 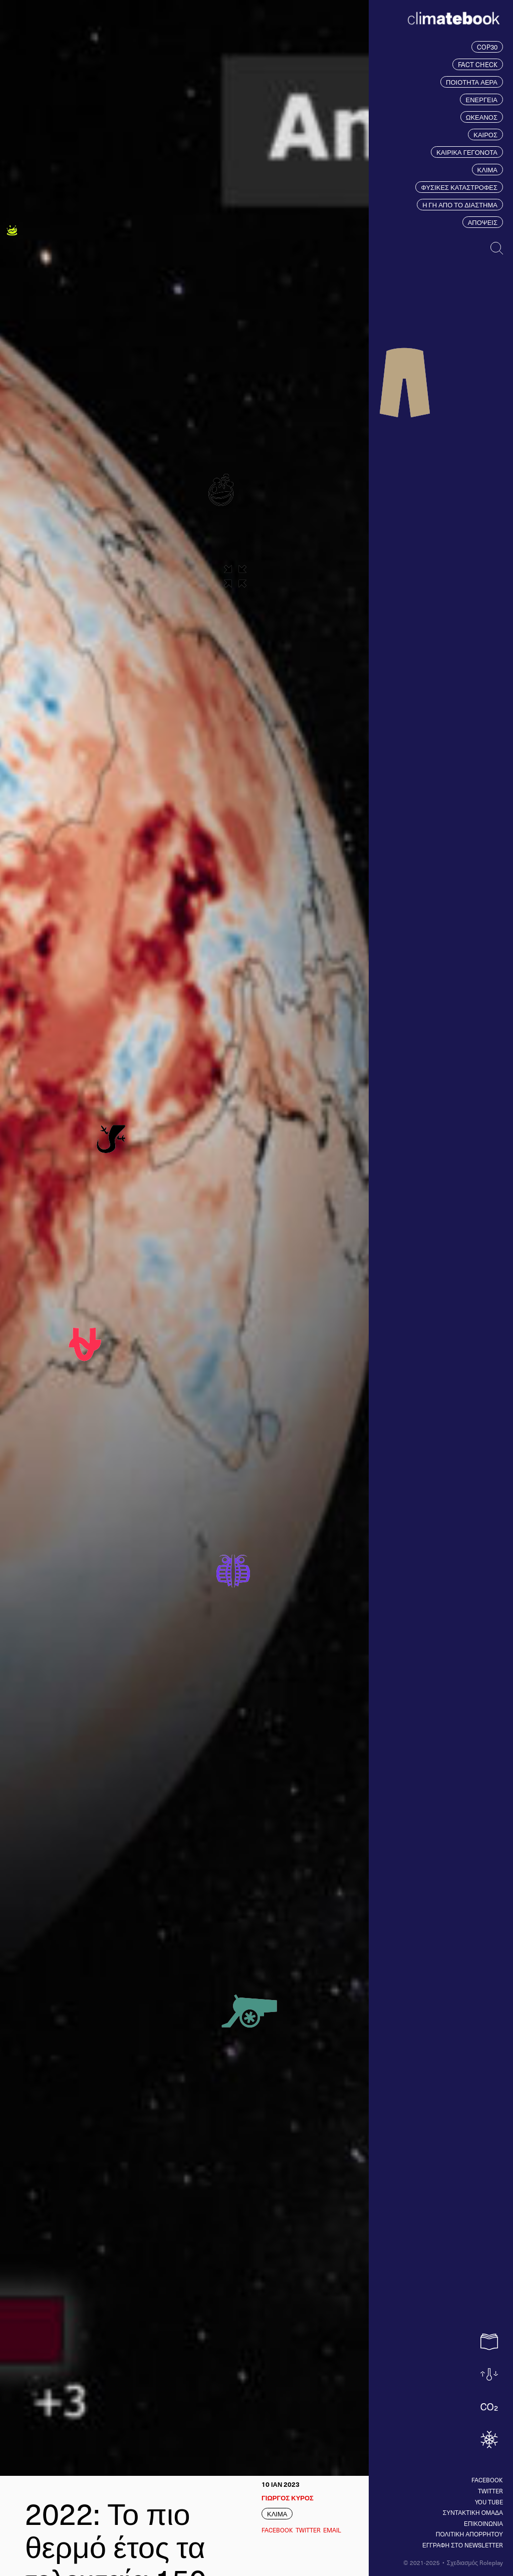 I want to click on collect nectar or fruit rewards in-game, so click(x=221, y=490).